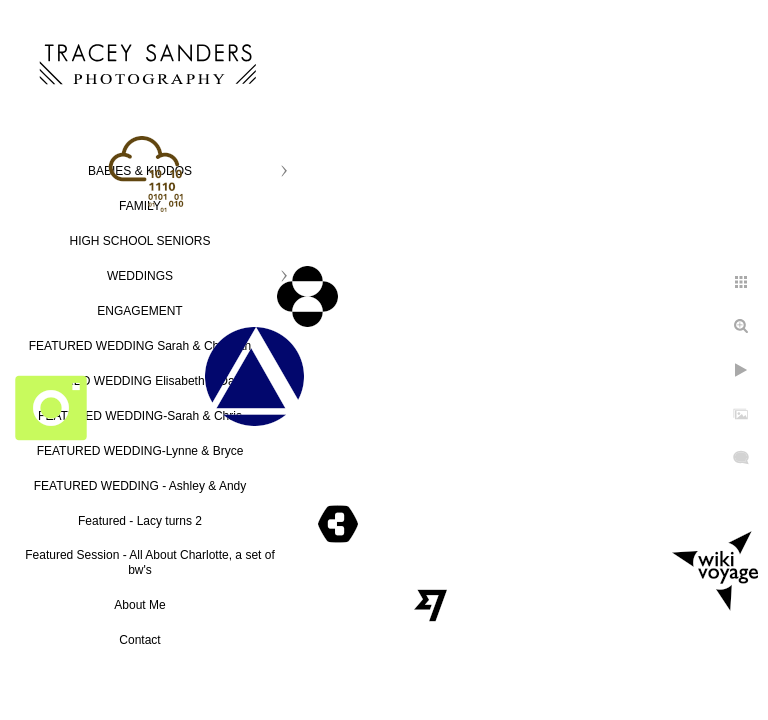 The width and height of the screenshot is (768, 720). What do you see at coordinates (254, 376) in the screenshot?
I see `interact.js library logo` at bounding box center [254, 376].